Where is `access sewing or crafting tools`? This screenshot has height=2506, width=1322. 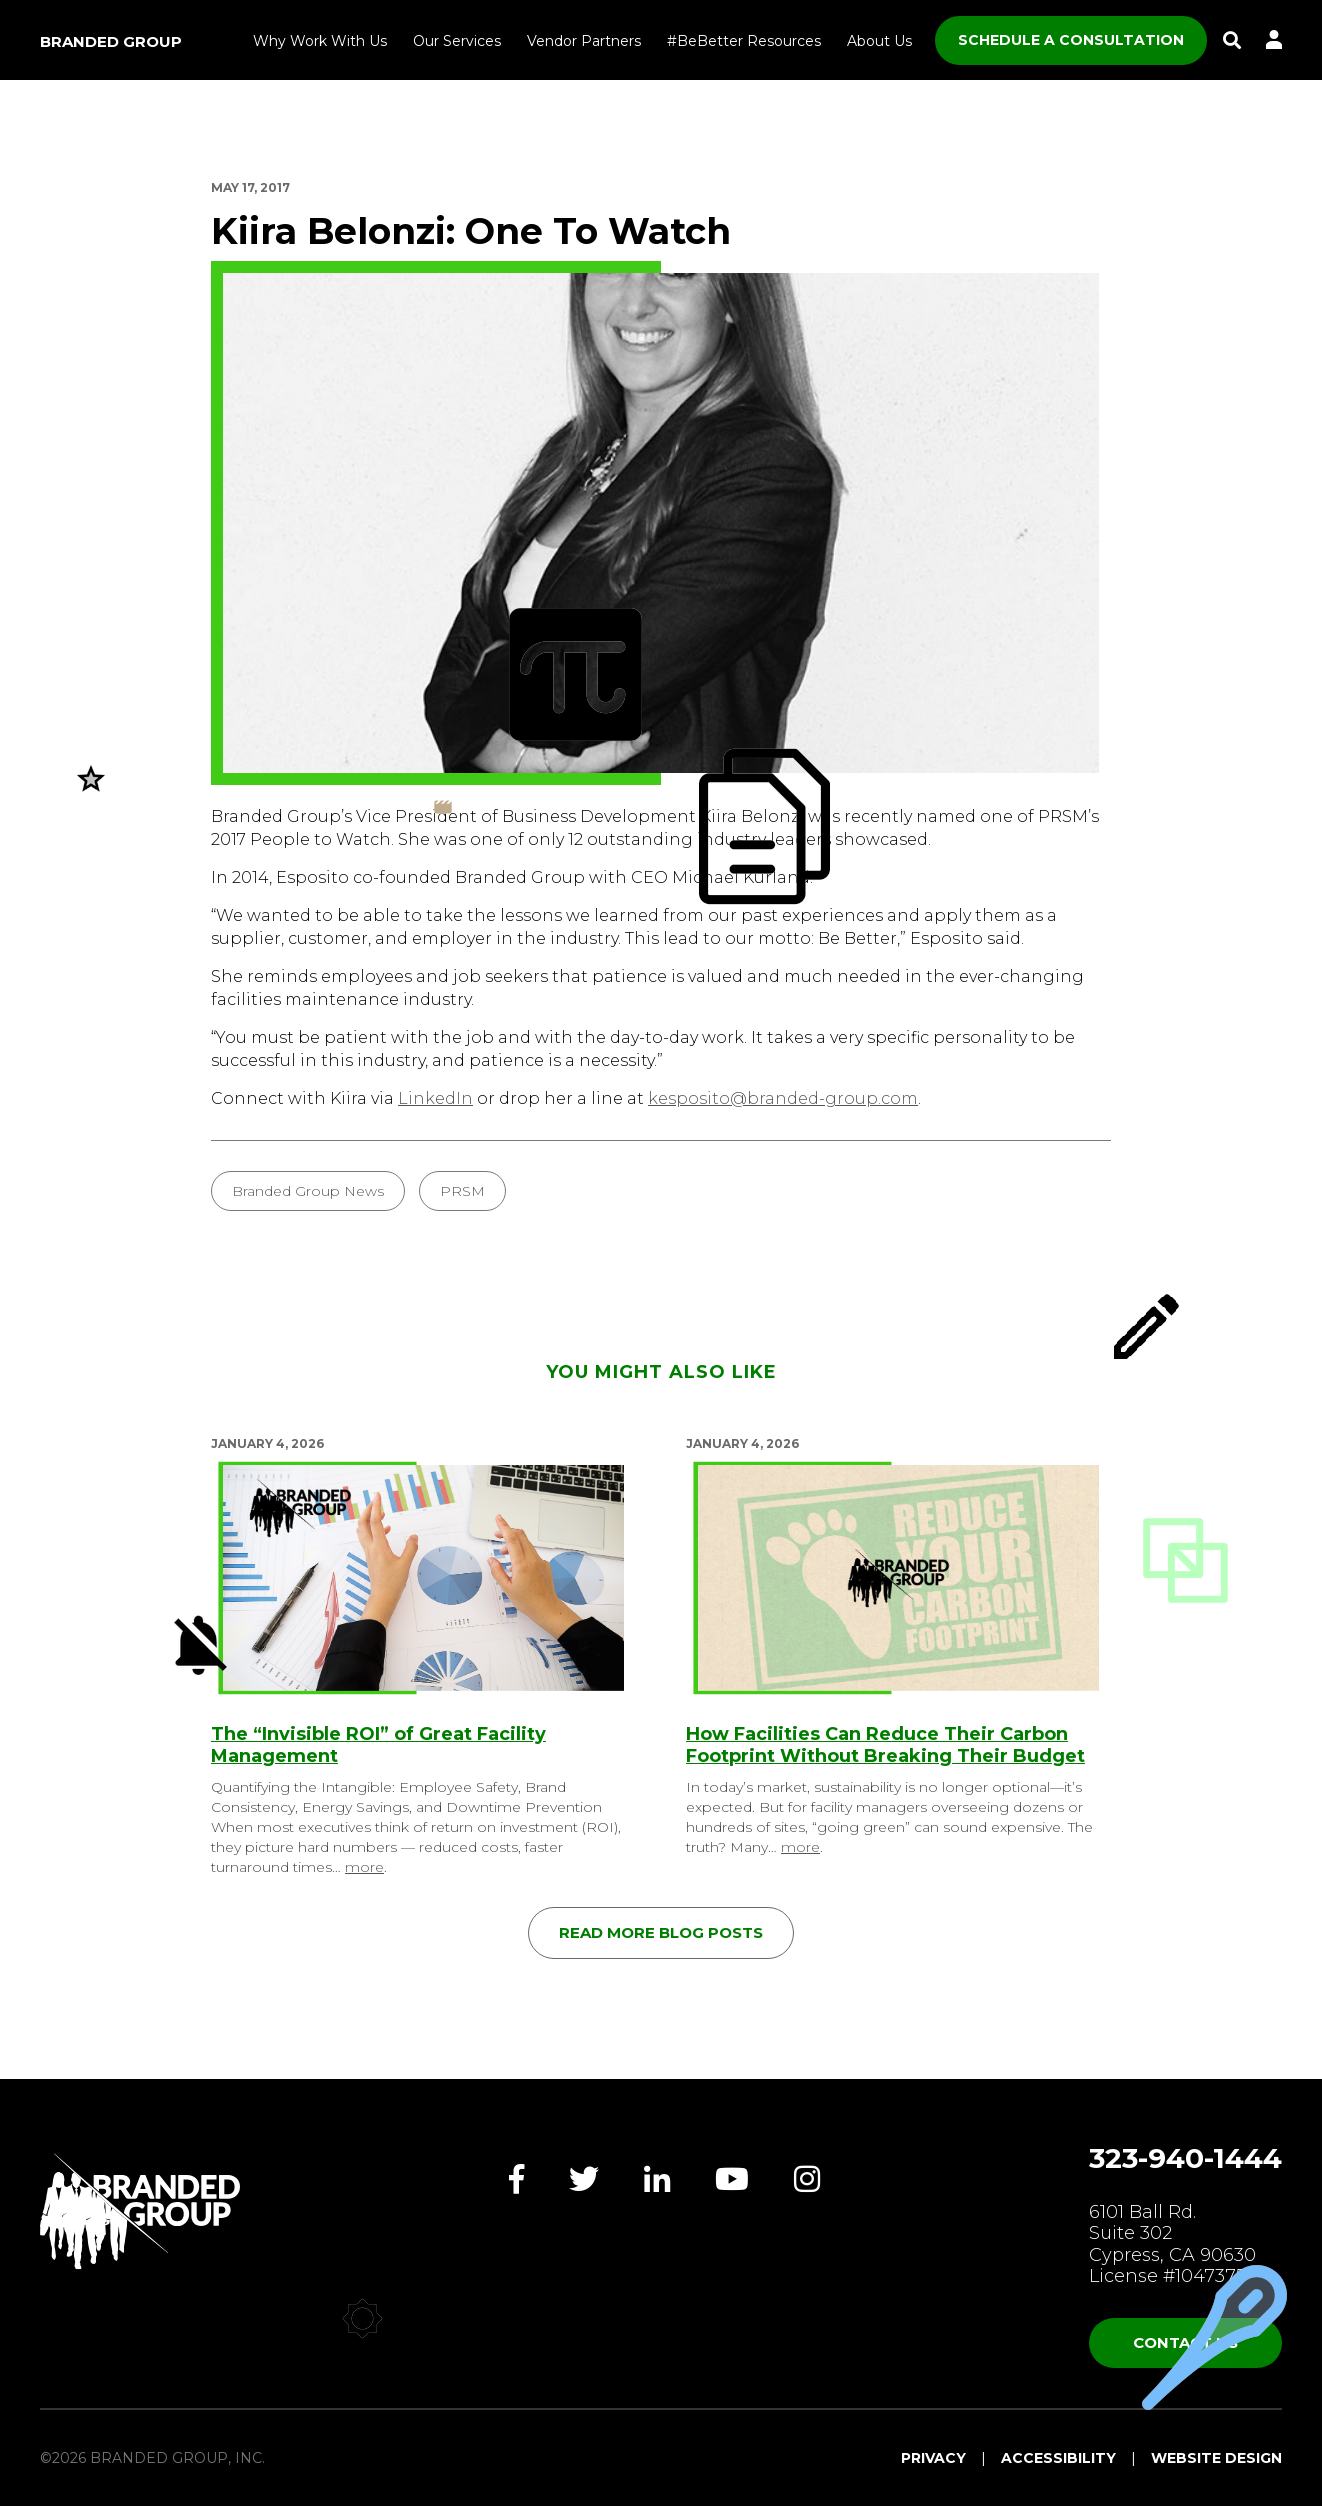
access sewing or crafting tools is located at coordinates (1214, 2337).